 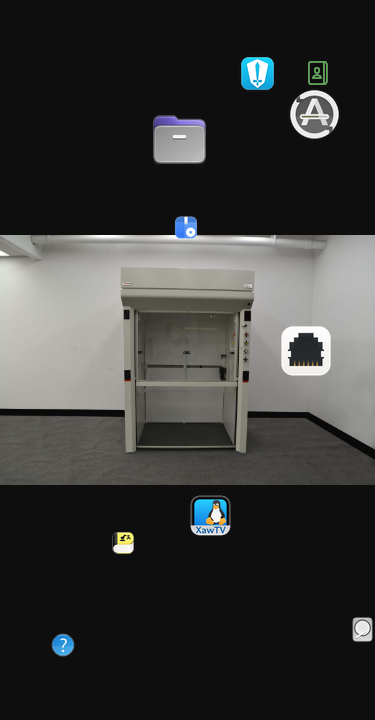 What do you see at coordinates (63, 645) in the screenshot?
I see `open the help center` at bounding box center [63, 645].